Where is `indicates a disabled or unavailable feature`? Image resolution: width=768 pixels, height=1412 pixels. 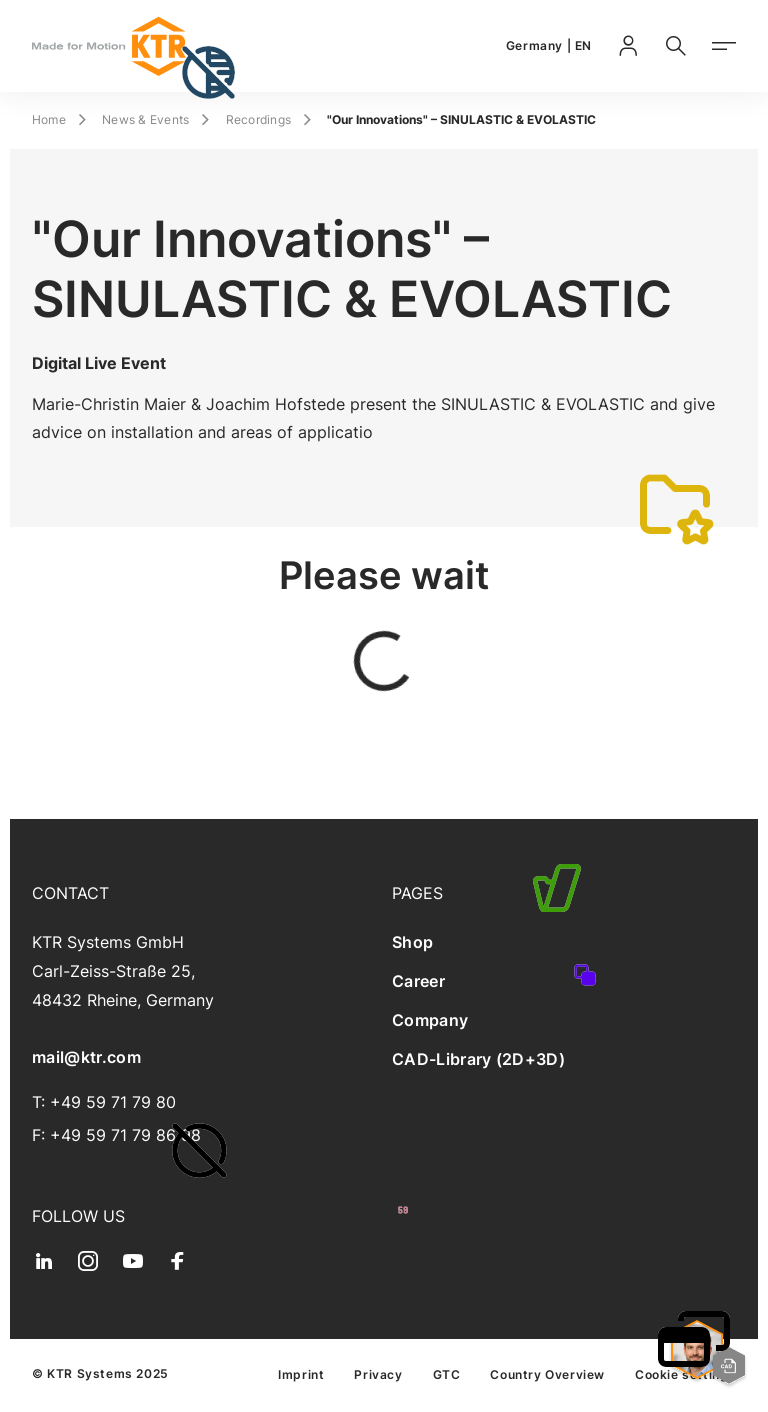
indicates a disabled or unavailable feature is located at coordinates (199, 1150).